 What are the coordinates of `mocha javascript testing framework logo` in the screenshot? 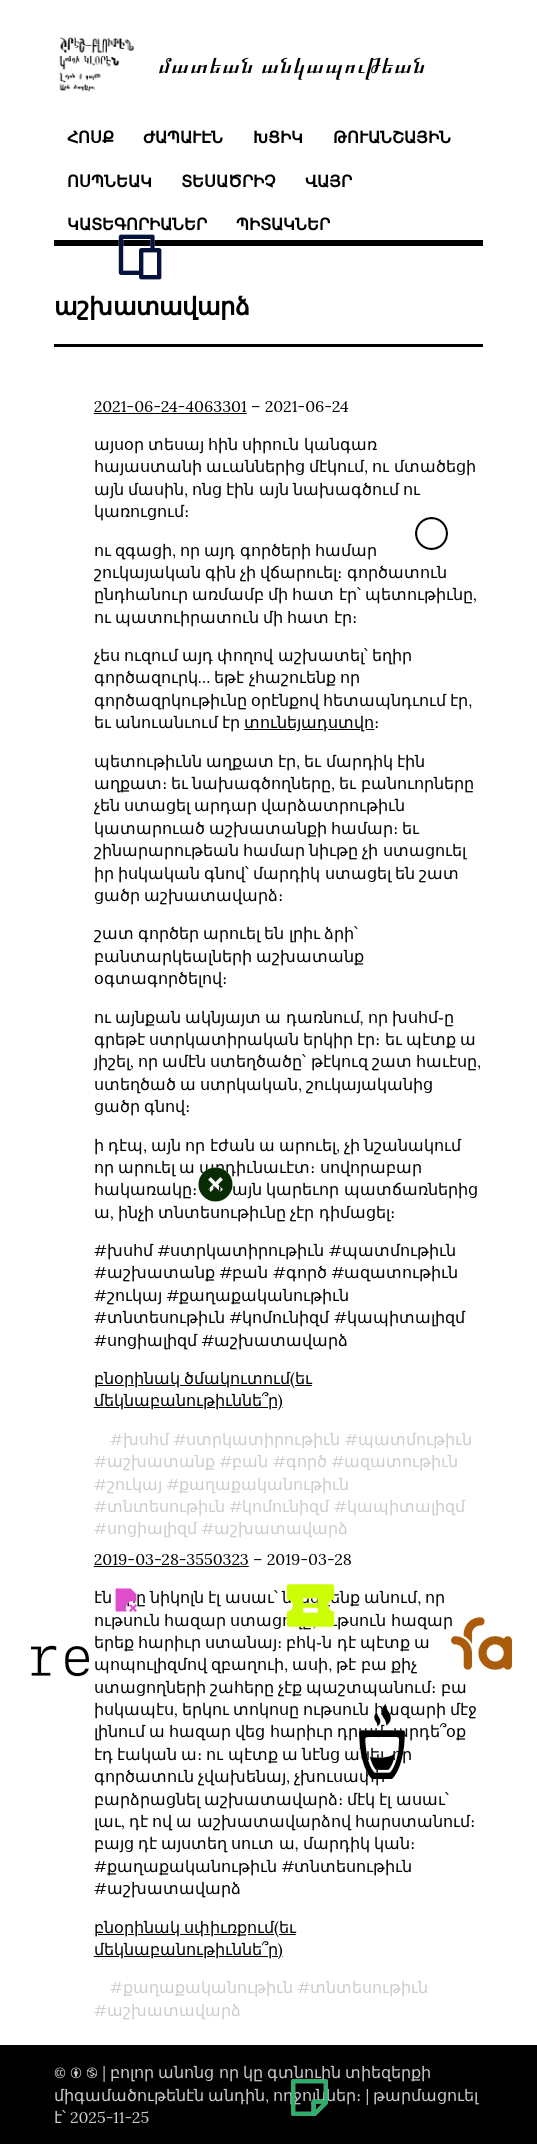 It's located at (382, 1741).